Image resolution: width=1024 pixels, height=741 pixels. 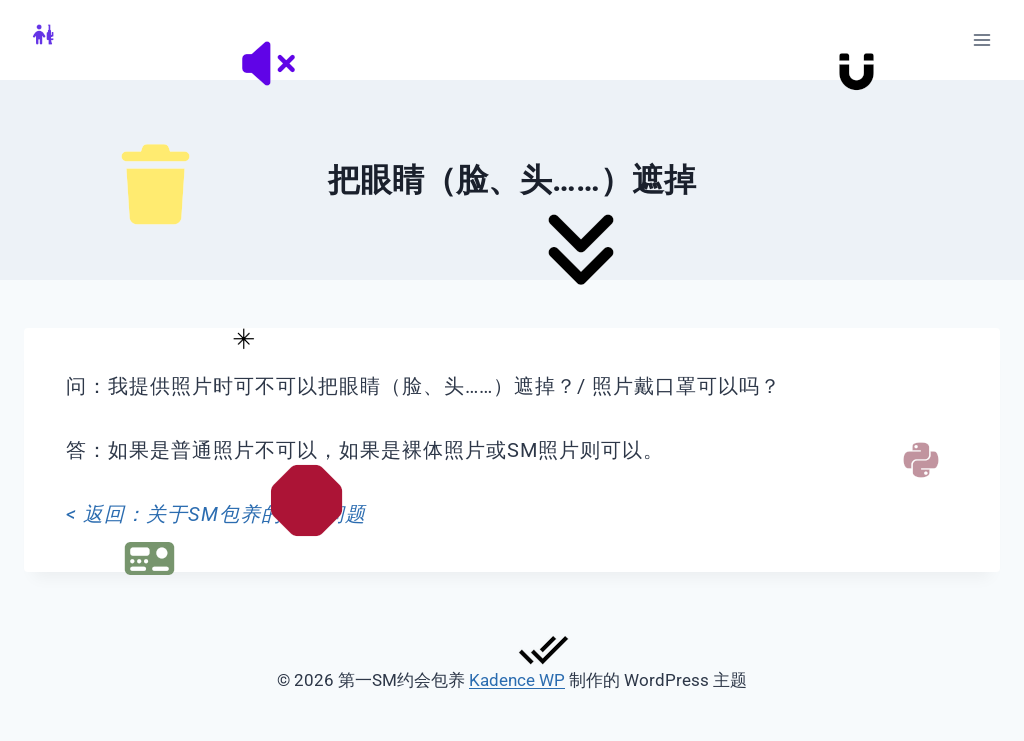 What do you see at coordinates (856, 70) in the screenshot?
I see `attract or pull related items together` at bounding box center [856, 70].